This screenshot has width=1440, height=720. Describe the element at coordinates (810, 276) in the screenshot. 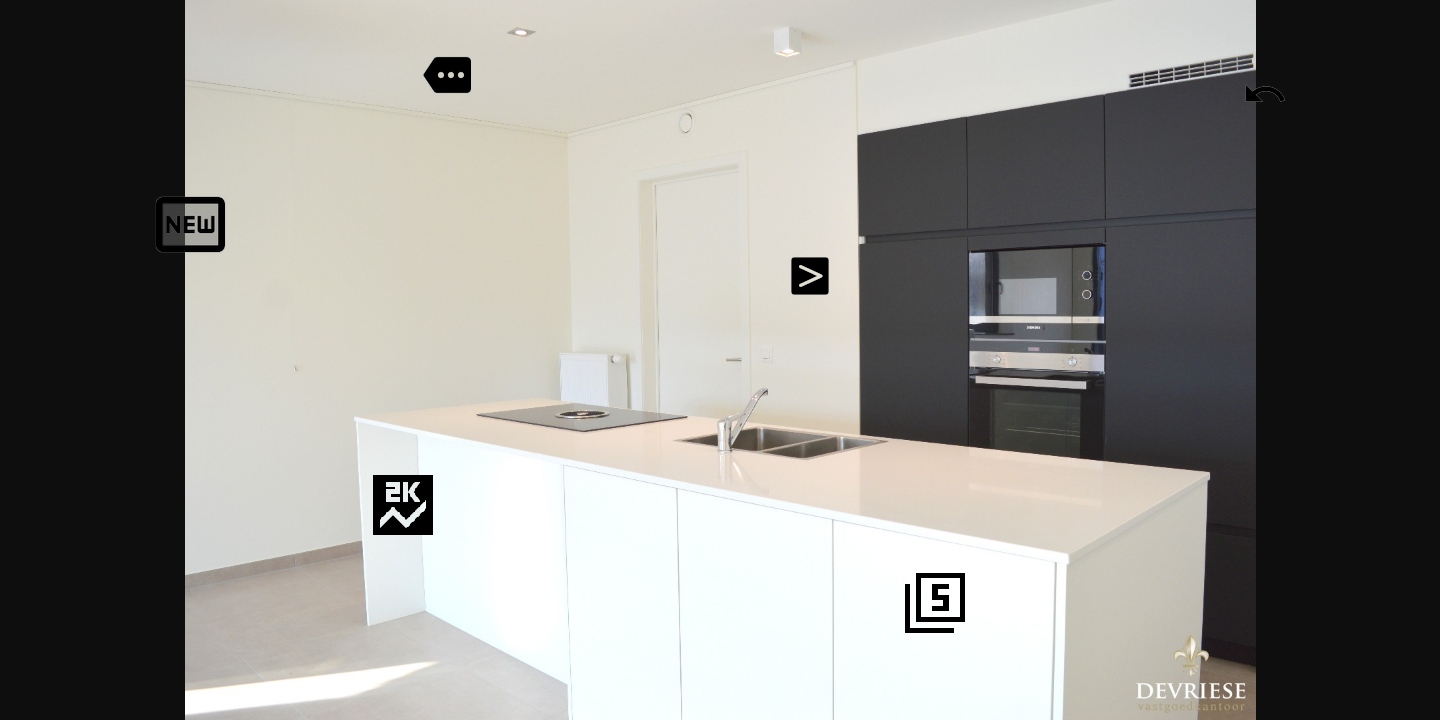

I see `navigate to next item or page` at that location.